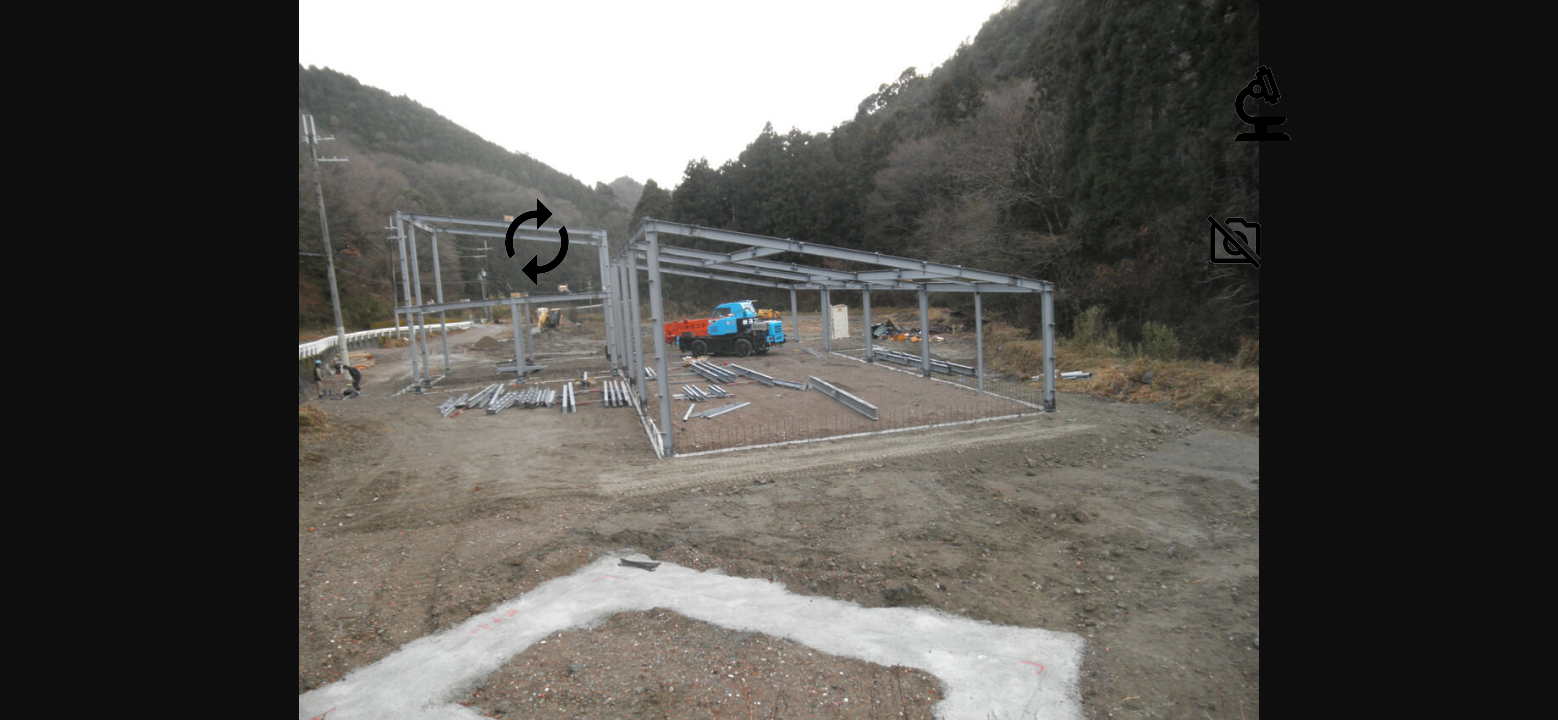 The width and height of the screenshot is (1558, 720). Describe the element at coordinates (1235, 240) in the screenshot. I see `photography not allowed in this area` at that location.